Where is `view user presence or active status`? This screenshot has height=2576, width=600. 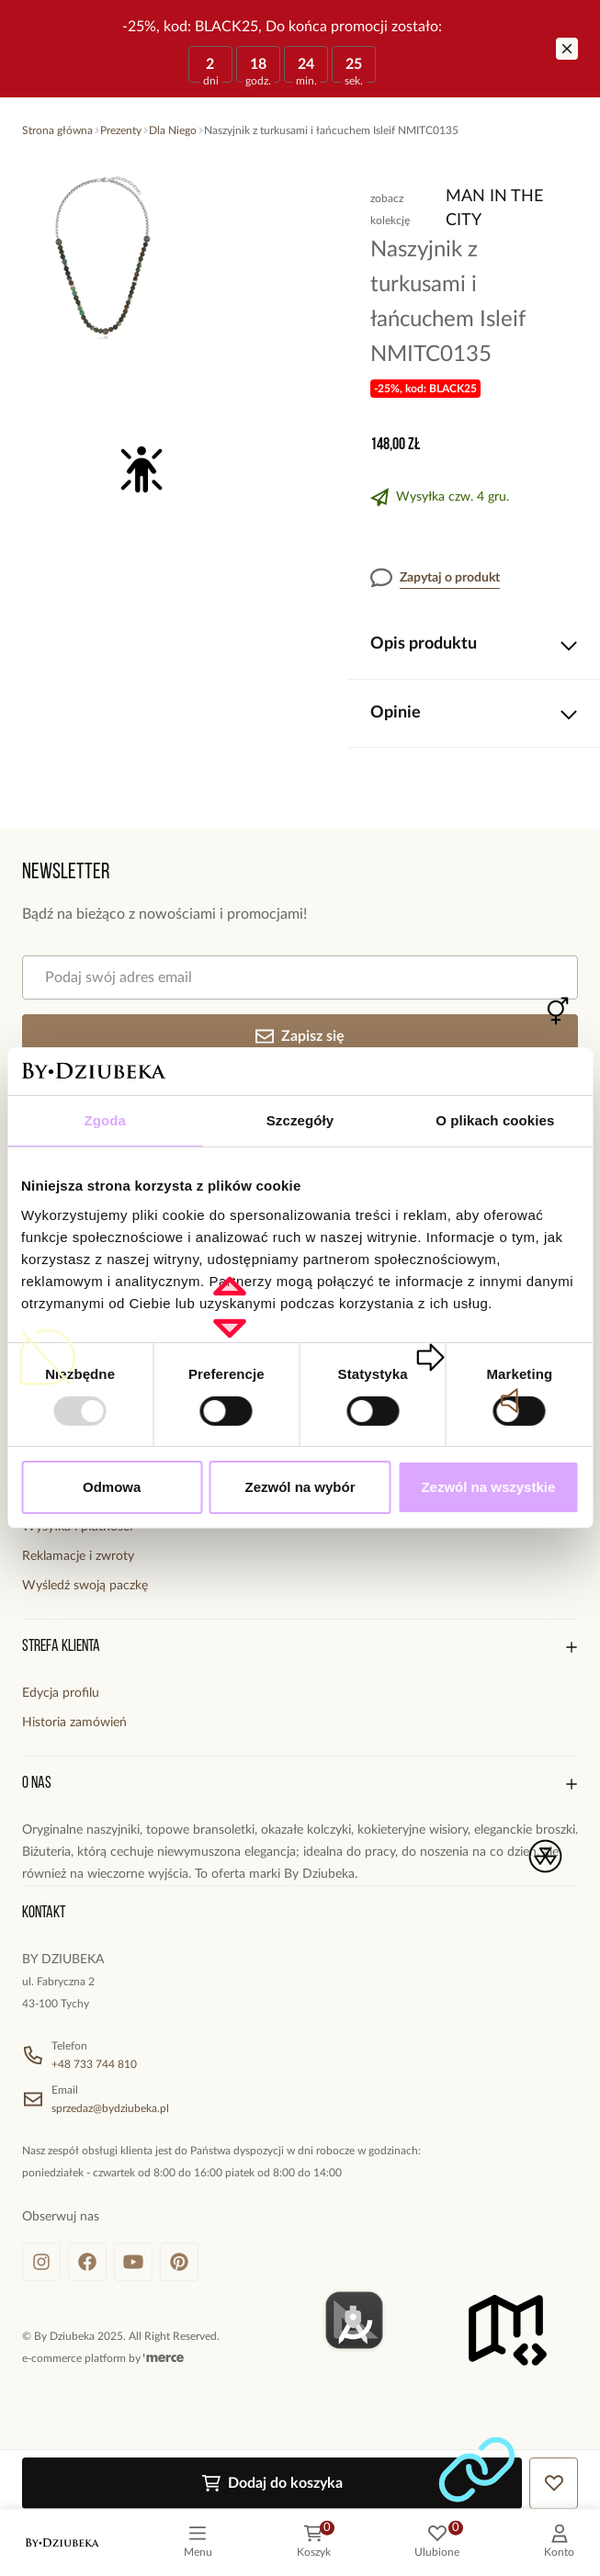 view user presence or active status is located at coordinates (142, 469).